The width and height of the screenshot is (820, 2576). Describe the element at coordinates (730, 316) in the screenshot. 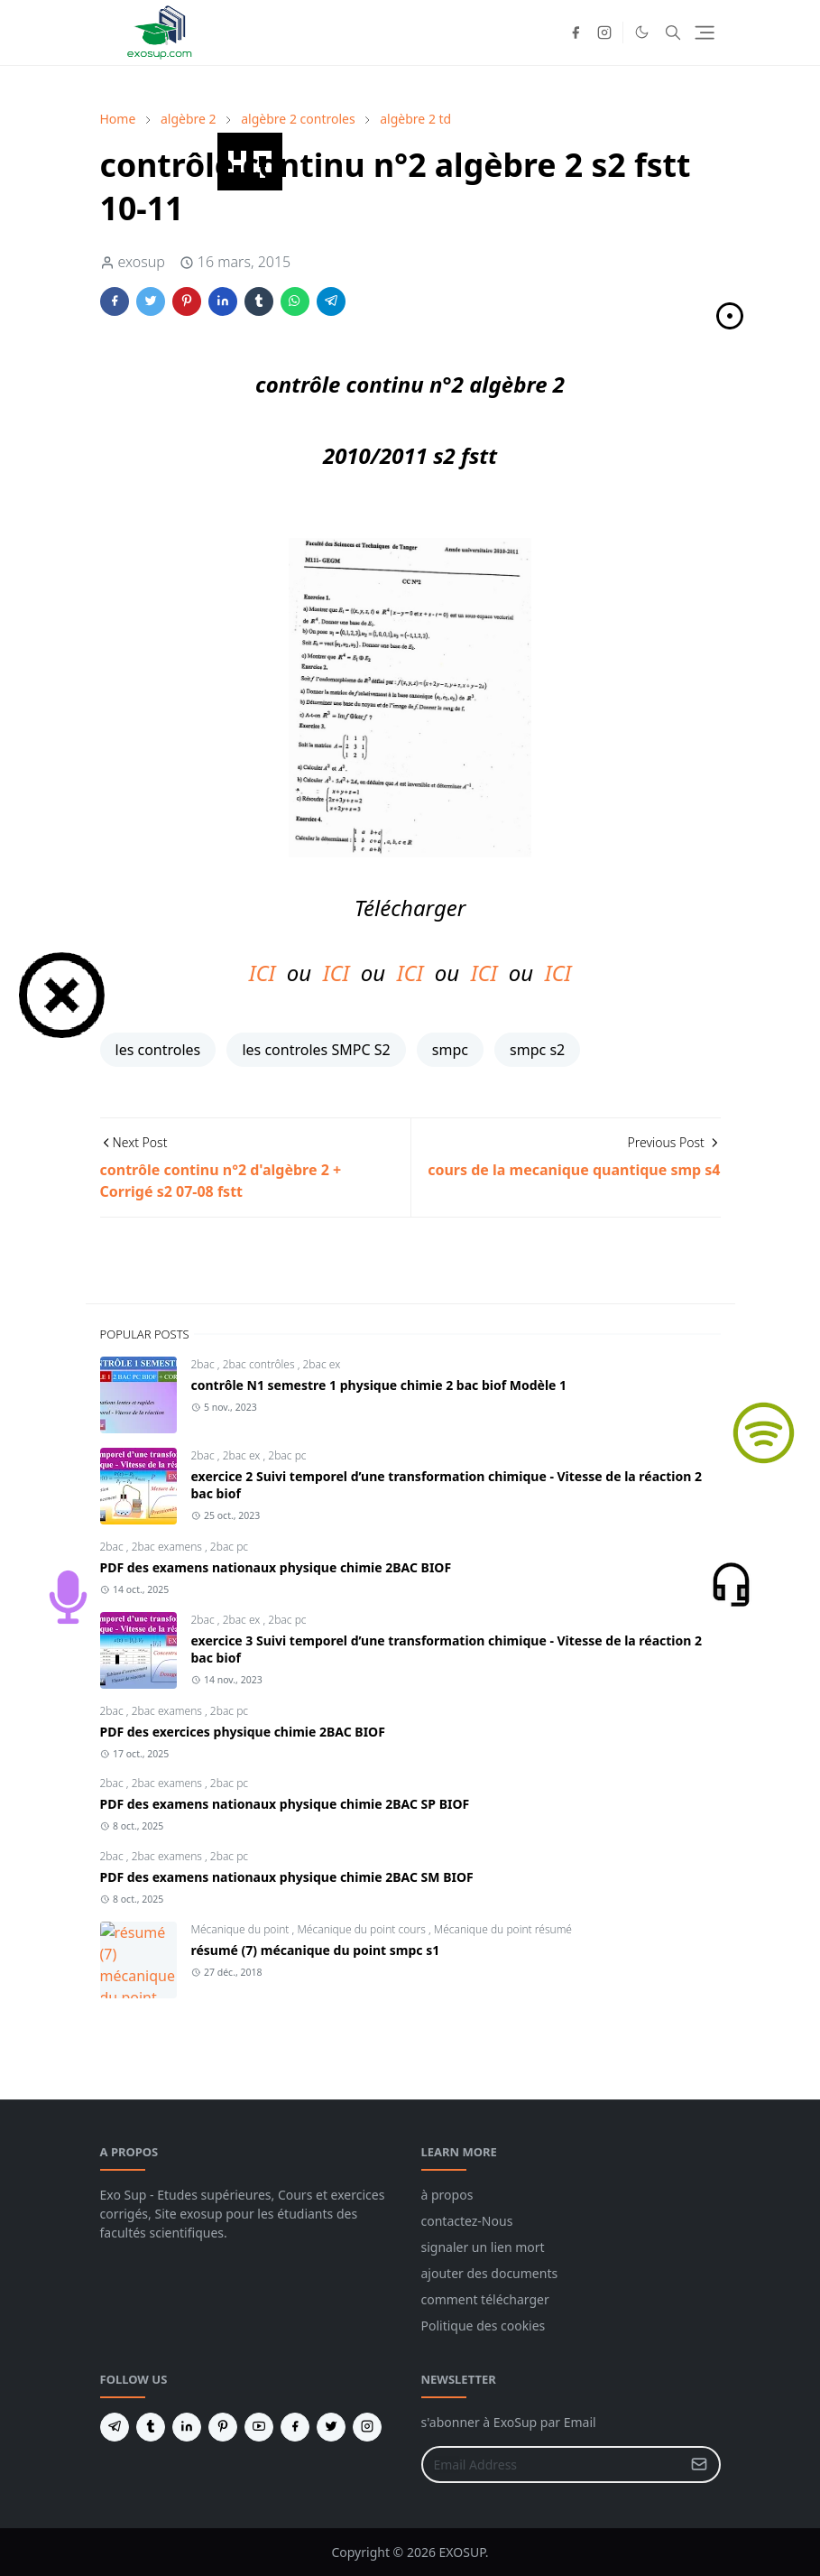

I see `select or mark an item as active` at that location.